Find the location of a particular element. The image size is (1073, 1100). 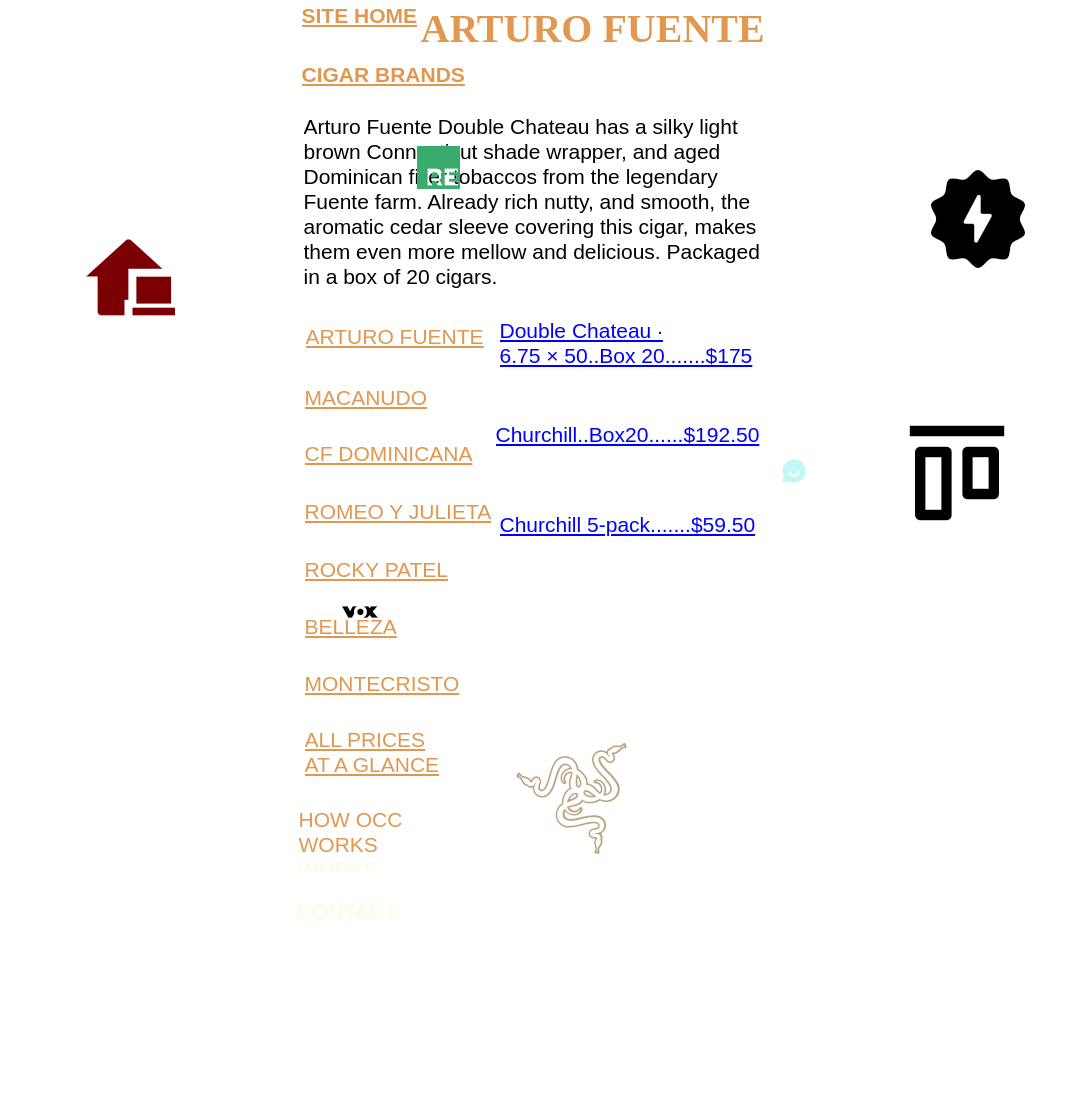

vox media logo is located at coordinates (360, 612).